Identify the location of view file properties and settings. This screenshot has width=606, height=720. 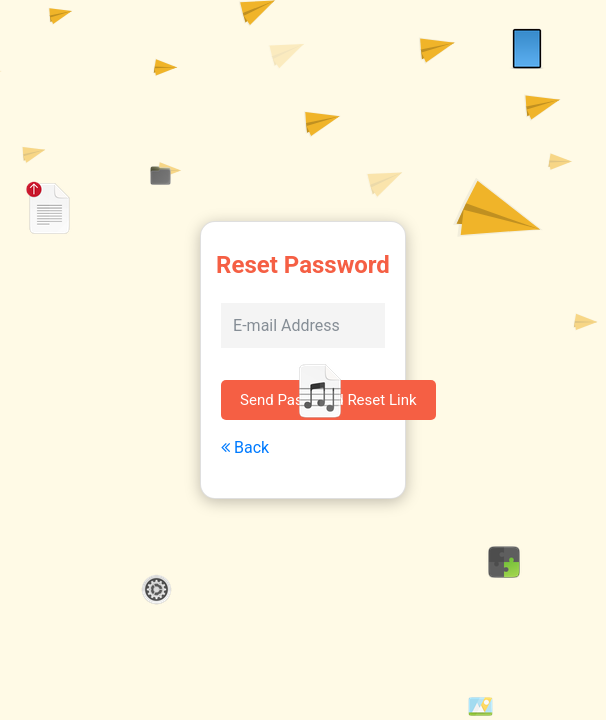
(156, 589).